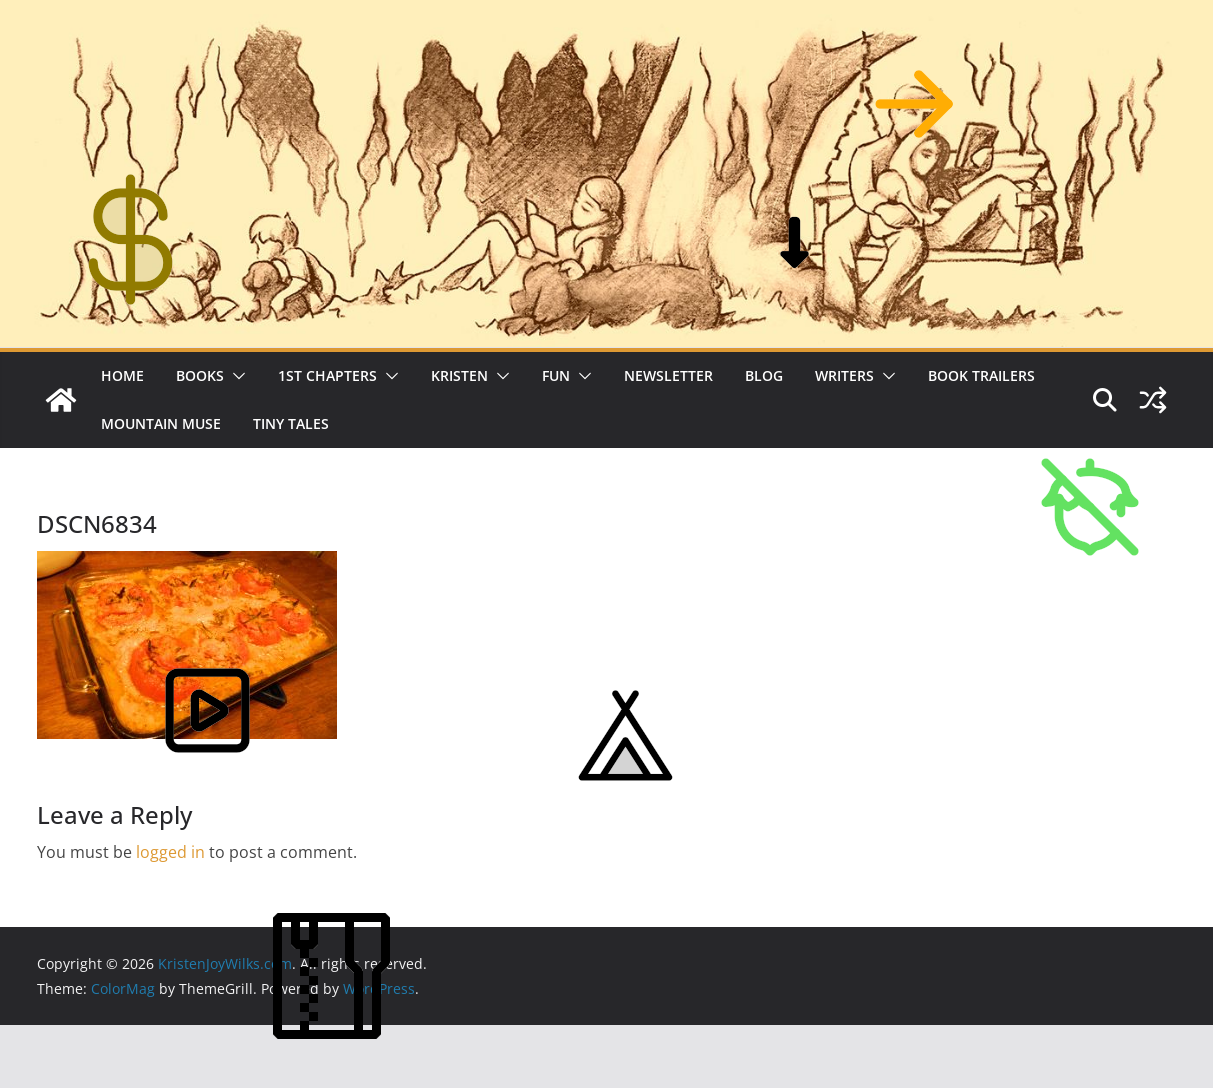 This screenshot has height=1088, width=1213. I want to click on indicates nut-free or no nuts allowed, so click(1090, 507).